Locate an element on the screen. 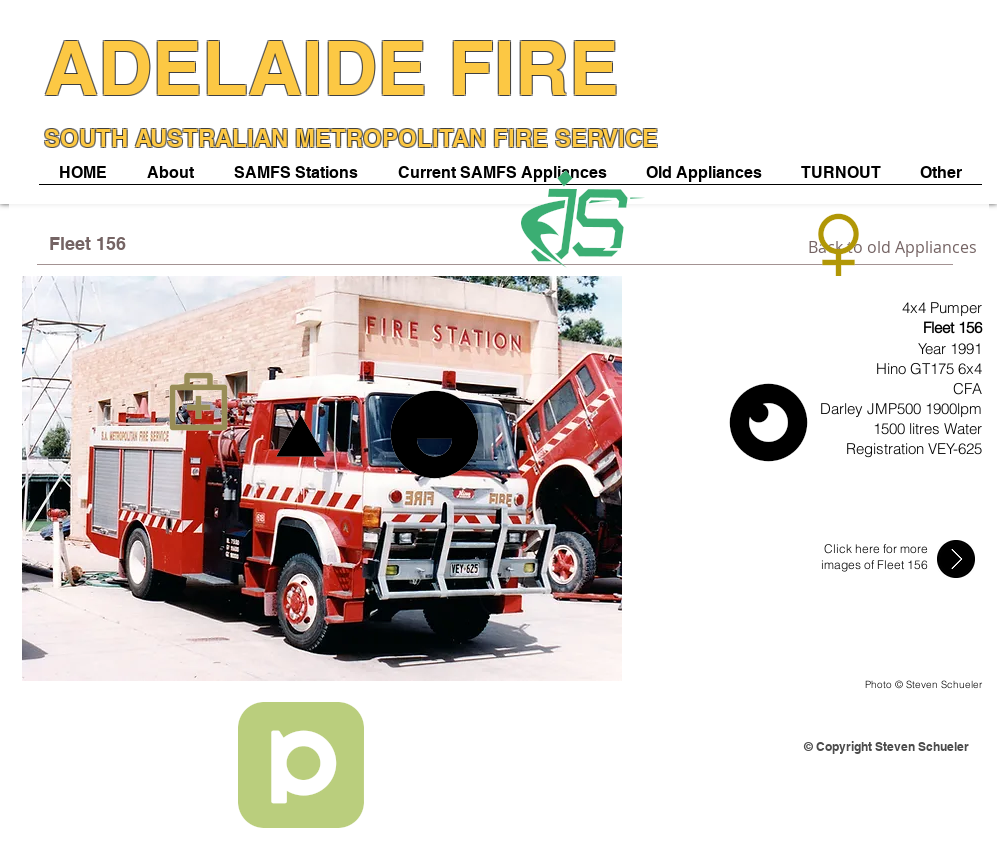 Image resolution: width=997 pixels, height=841 pixels. indicates female or women's category is located at coordinates (838, 243).